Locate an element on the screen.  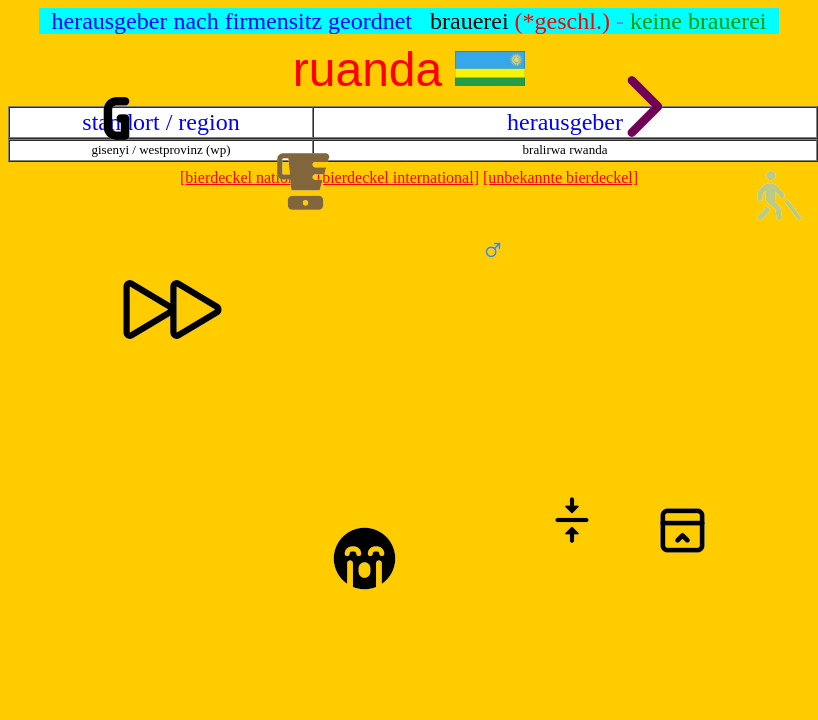
indicates items starting with the letter G is located at coordinates (116, 118).